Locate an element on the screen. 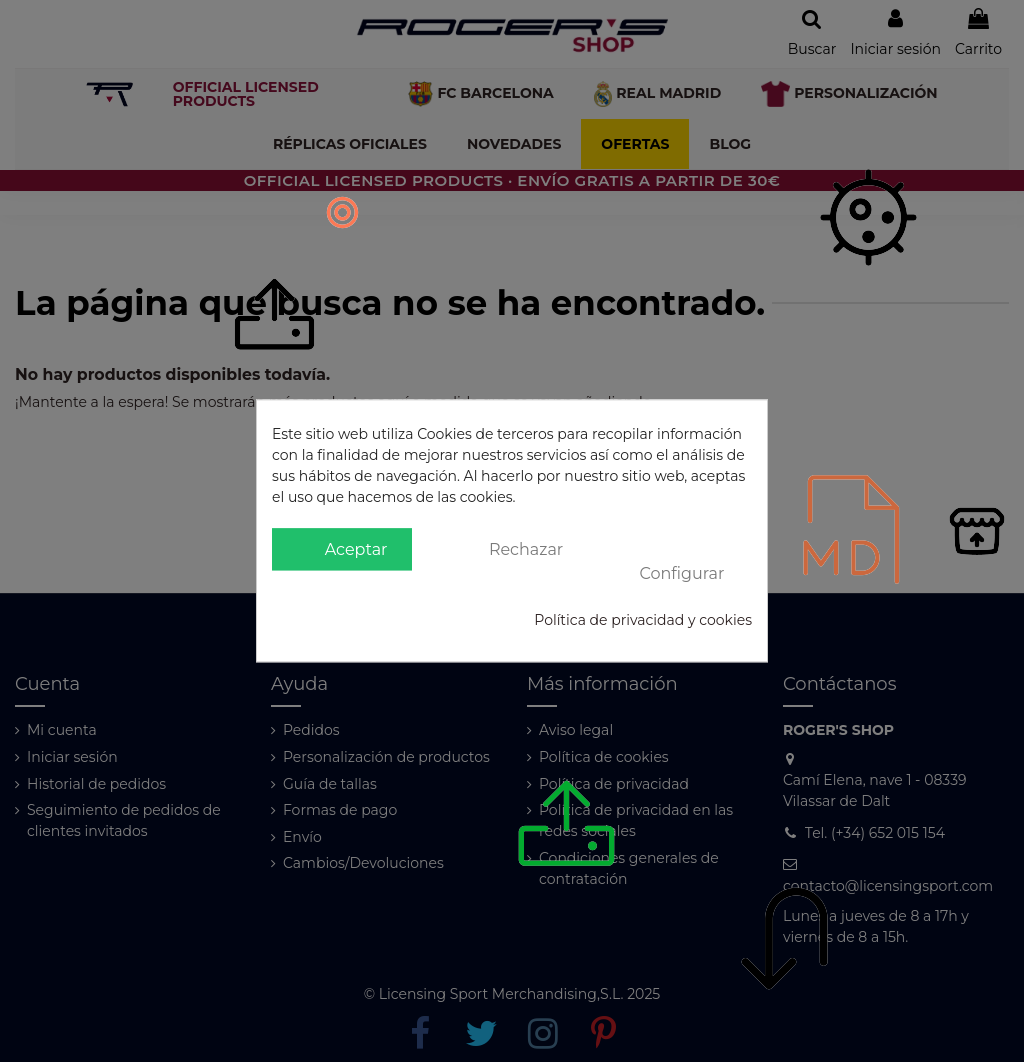  undo or go back to previous state is located at coordinates (788, 938).